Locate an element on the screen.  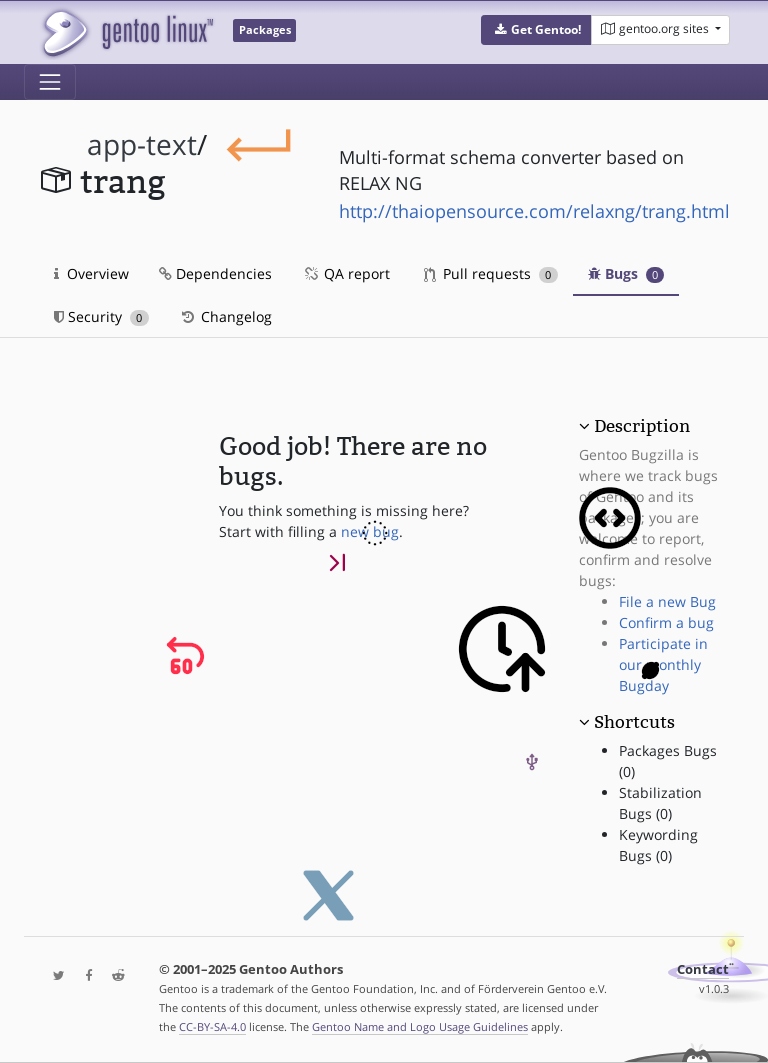
indicates citrus or lemon flavor is located at coordinates (650, 670).